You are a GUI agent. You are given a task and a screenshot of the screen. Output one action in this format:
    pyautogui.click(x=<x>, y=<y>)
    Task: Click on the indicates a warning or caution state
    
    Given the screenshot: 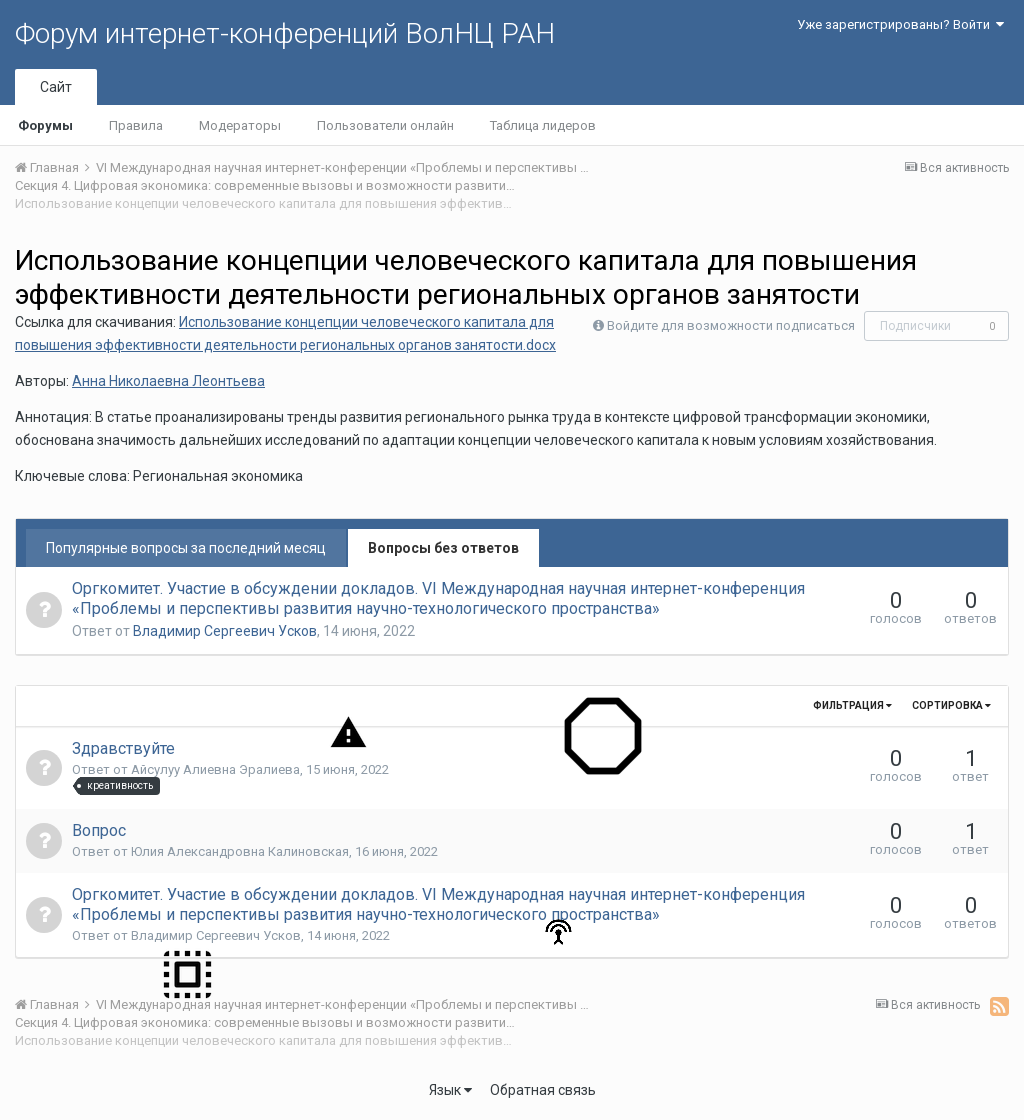 What is the action you would take?
    pyautogui.click(x=348, y=732)
    